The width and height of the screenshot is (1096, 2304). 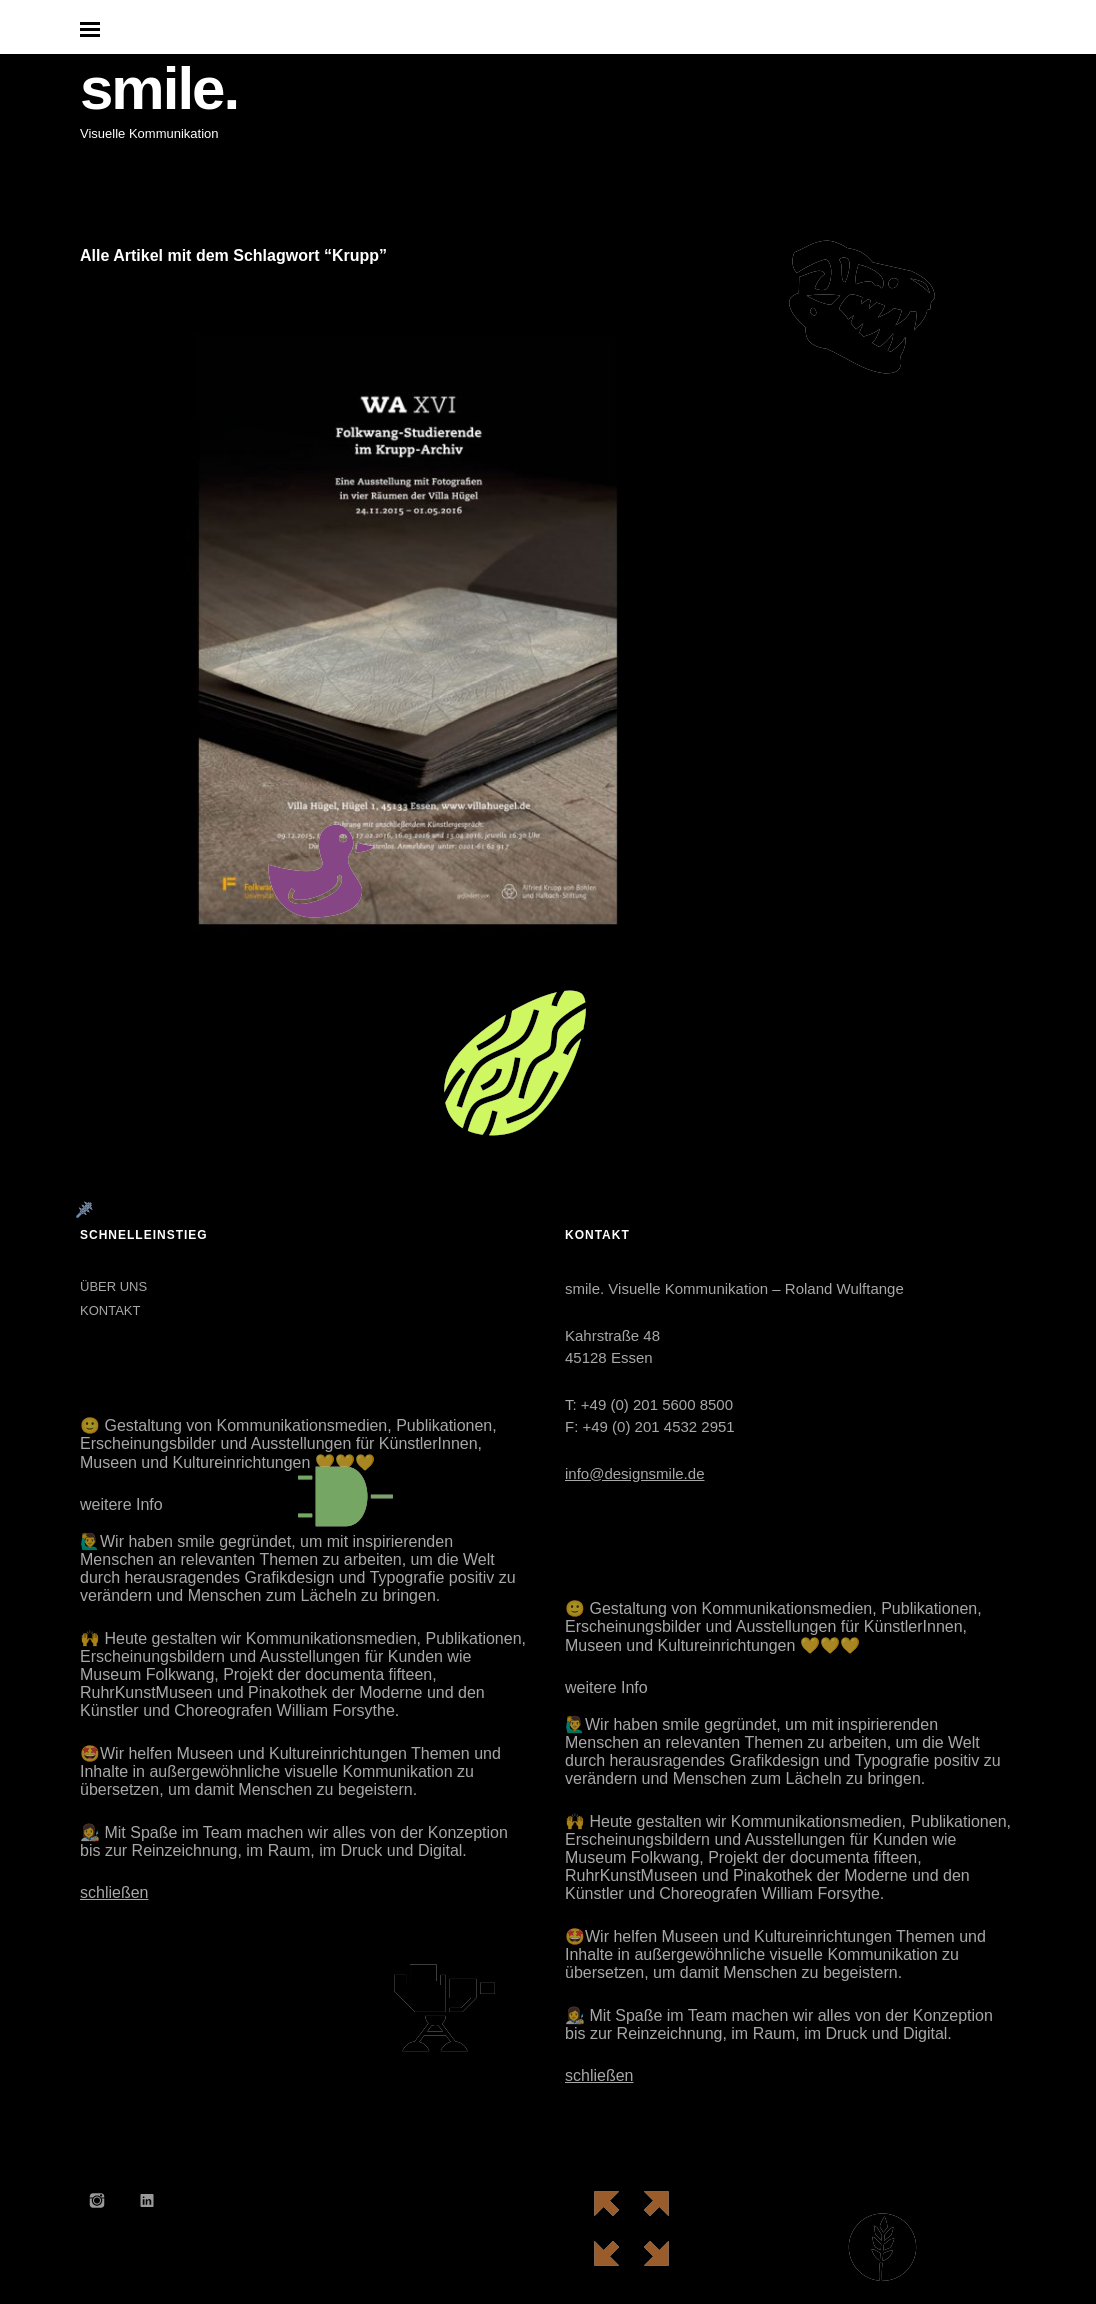 What do you see at coordinates (321, 871) in the screenshot?
I see `access bath time or kids' mode features` at bounding box center [321, 871].